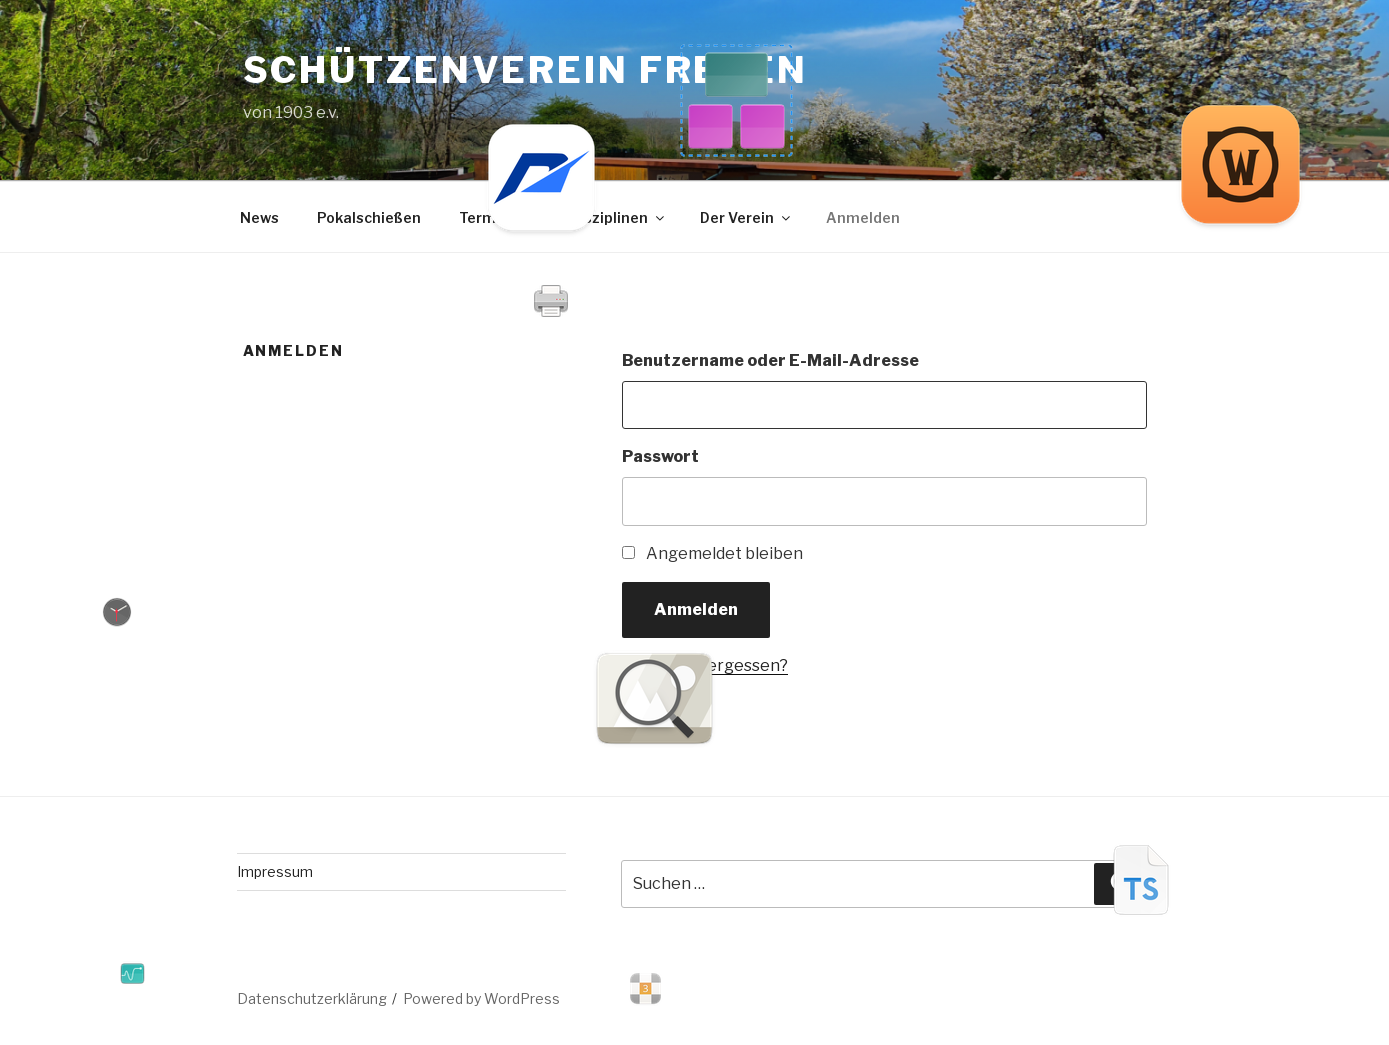 This screenshot has height=1045, width=1389. What do you see at coordinates (132, 973) in the screenshot?
I see `open psensor temperature monitoring app` at bounding box center [132, 973].